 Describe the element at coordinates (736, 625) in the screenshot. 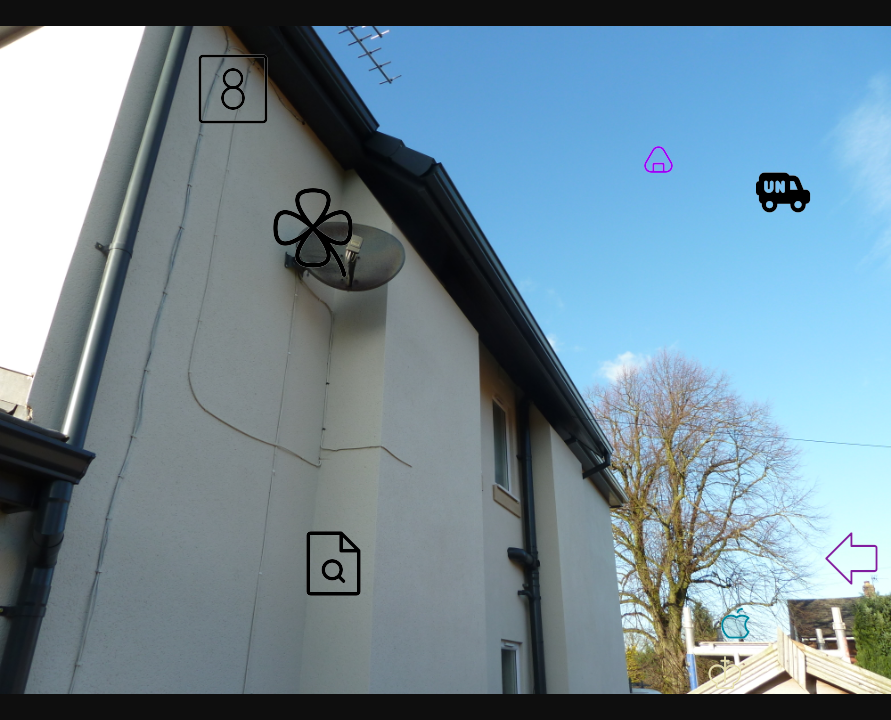

I see `apple company logo or branding element` at that location.